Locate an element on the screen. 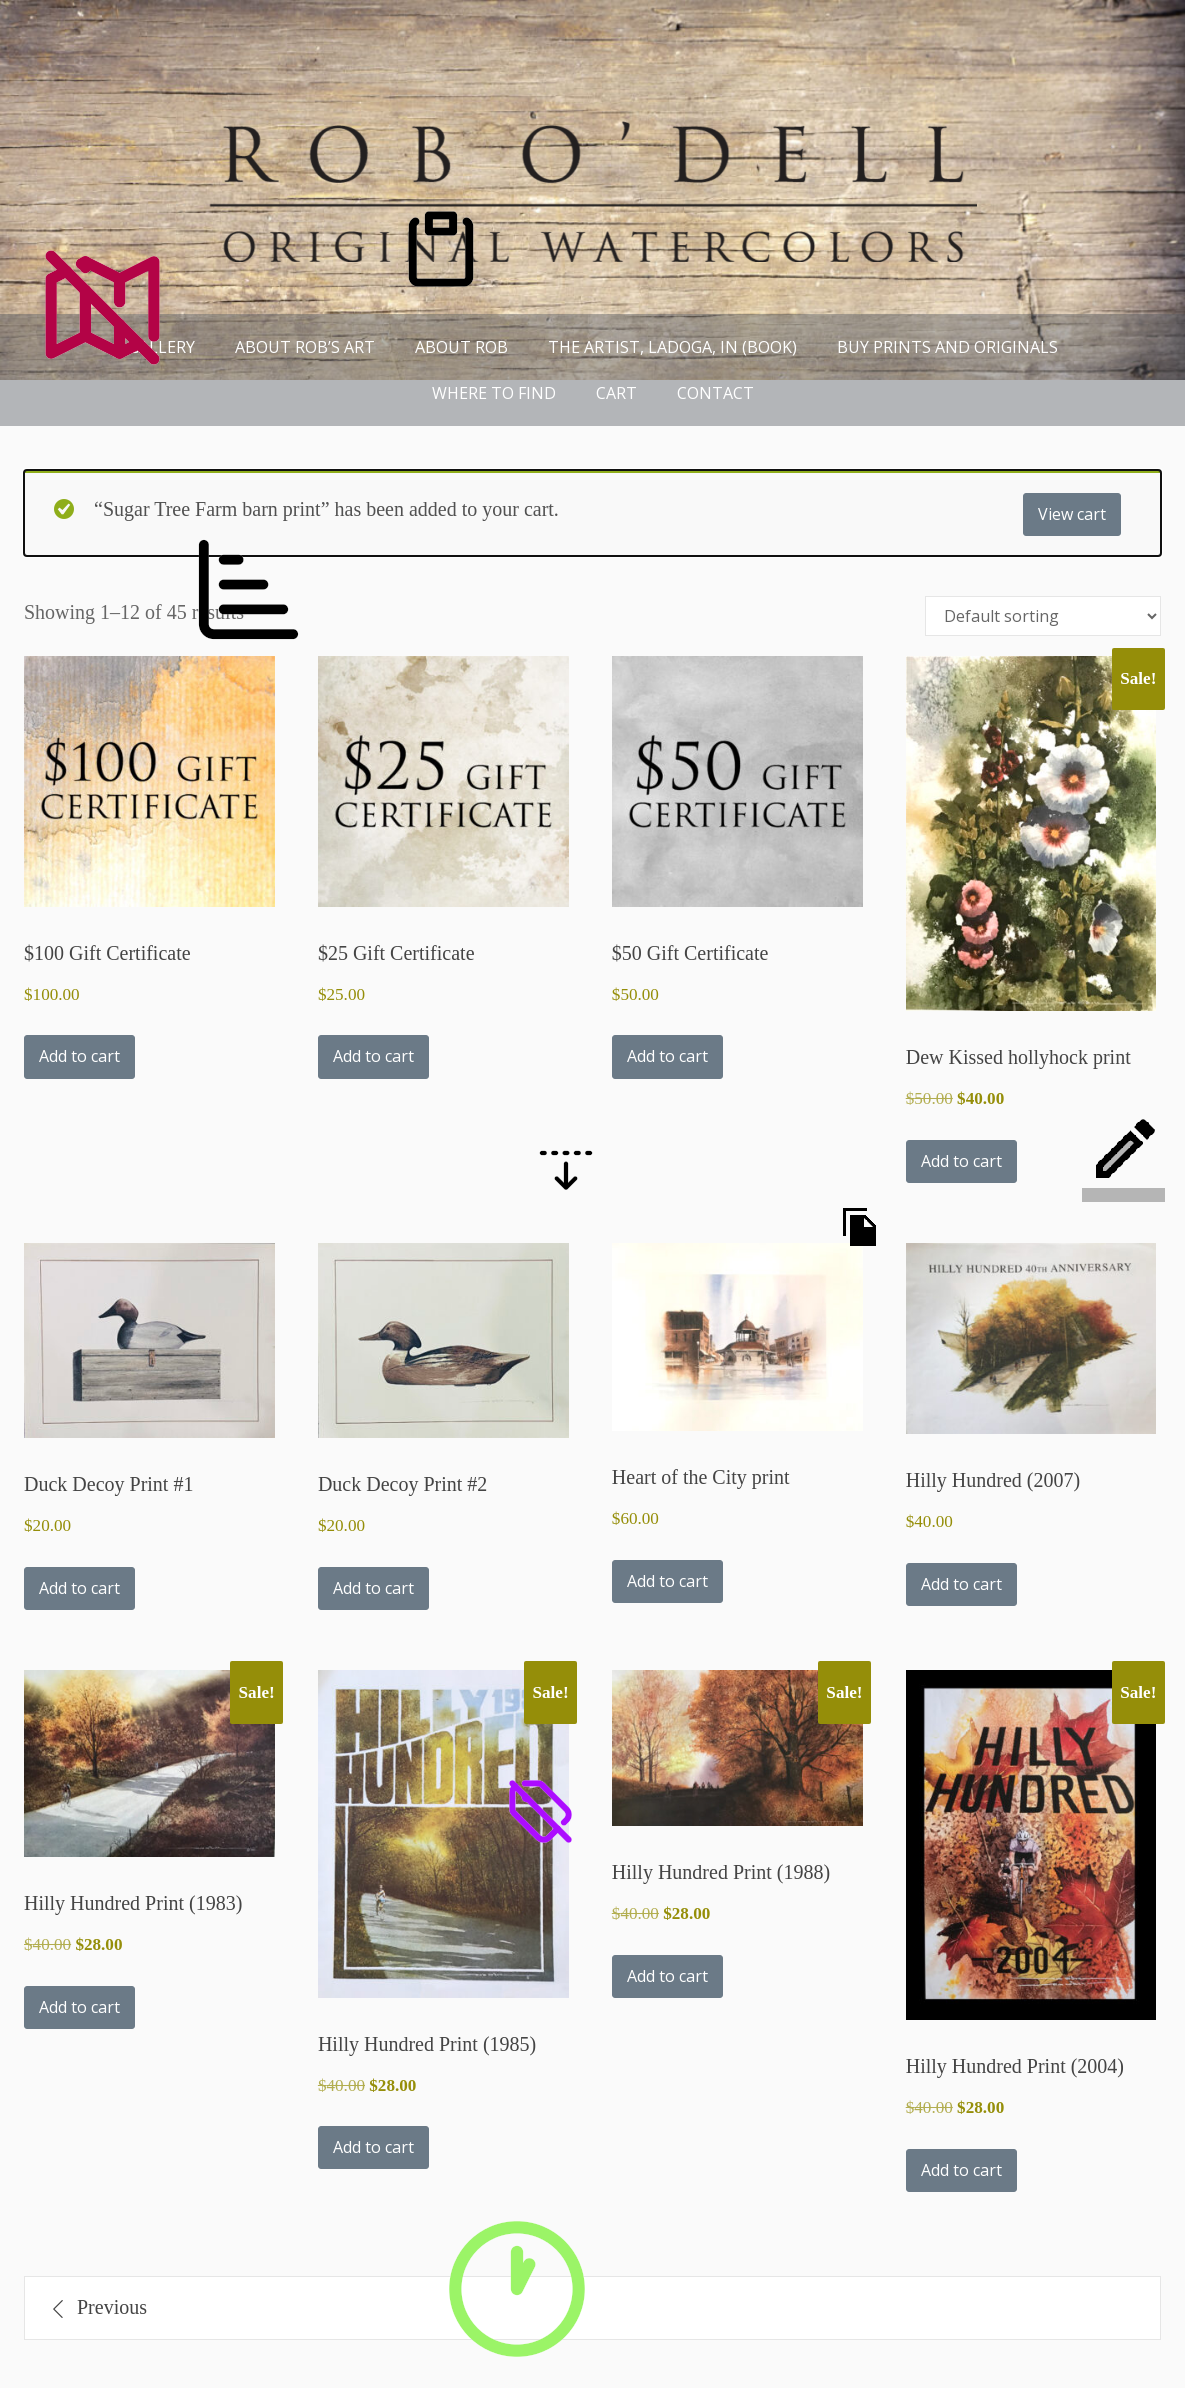 The height and width of the screenshot is (2388, 1185). indicates the time is 1 o'clock is located at coordinates (517, 2289).